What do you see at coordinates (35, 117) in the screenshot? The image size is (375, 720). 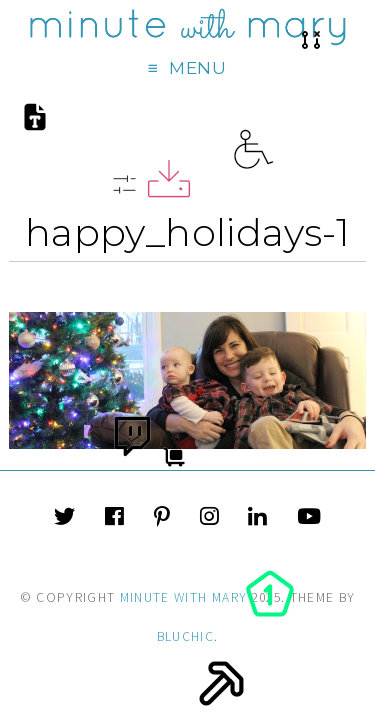 I see `open a text or typography file` at bounding box center [35, 117].